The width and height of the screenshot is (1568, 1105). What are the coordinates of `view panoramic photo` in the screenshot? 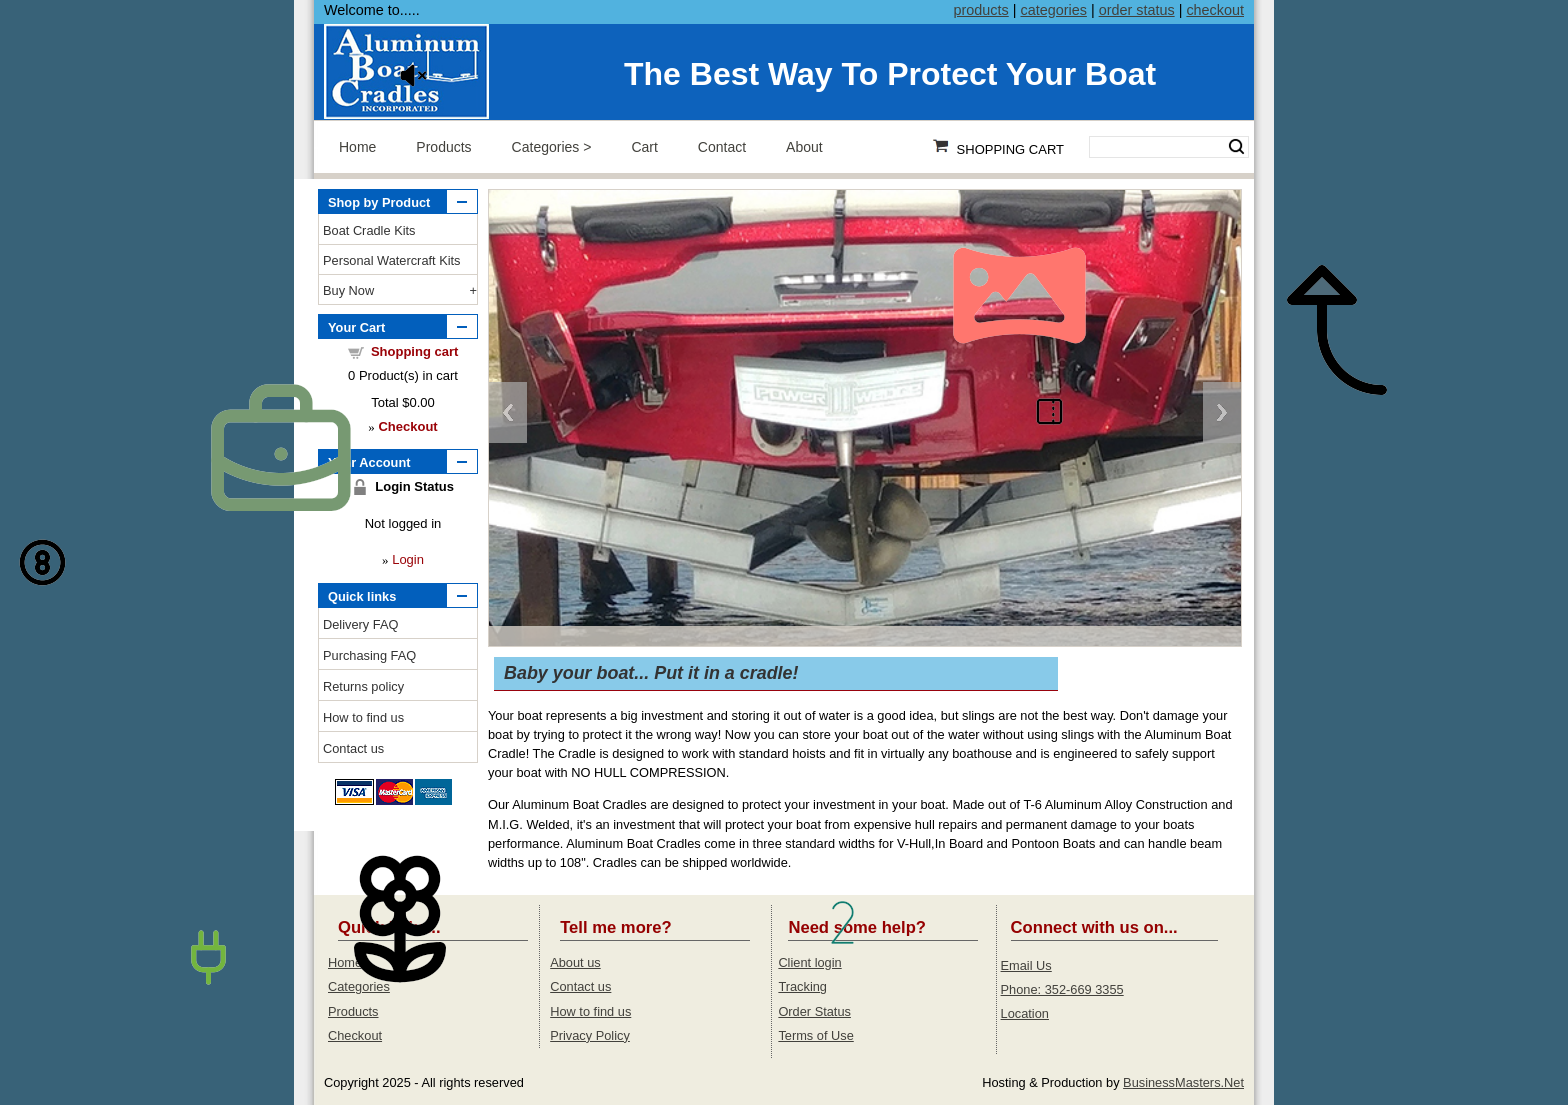 It's located at (1019, 295).